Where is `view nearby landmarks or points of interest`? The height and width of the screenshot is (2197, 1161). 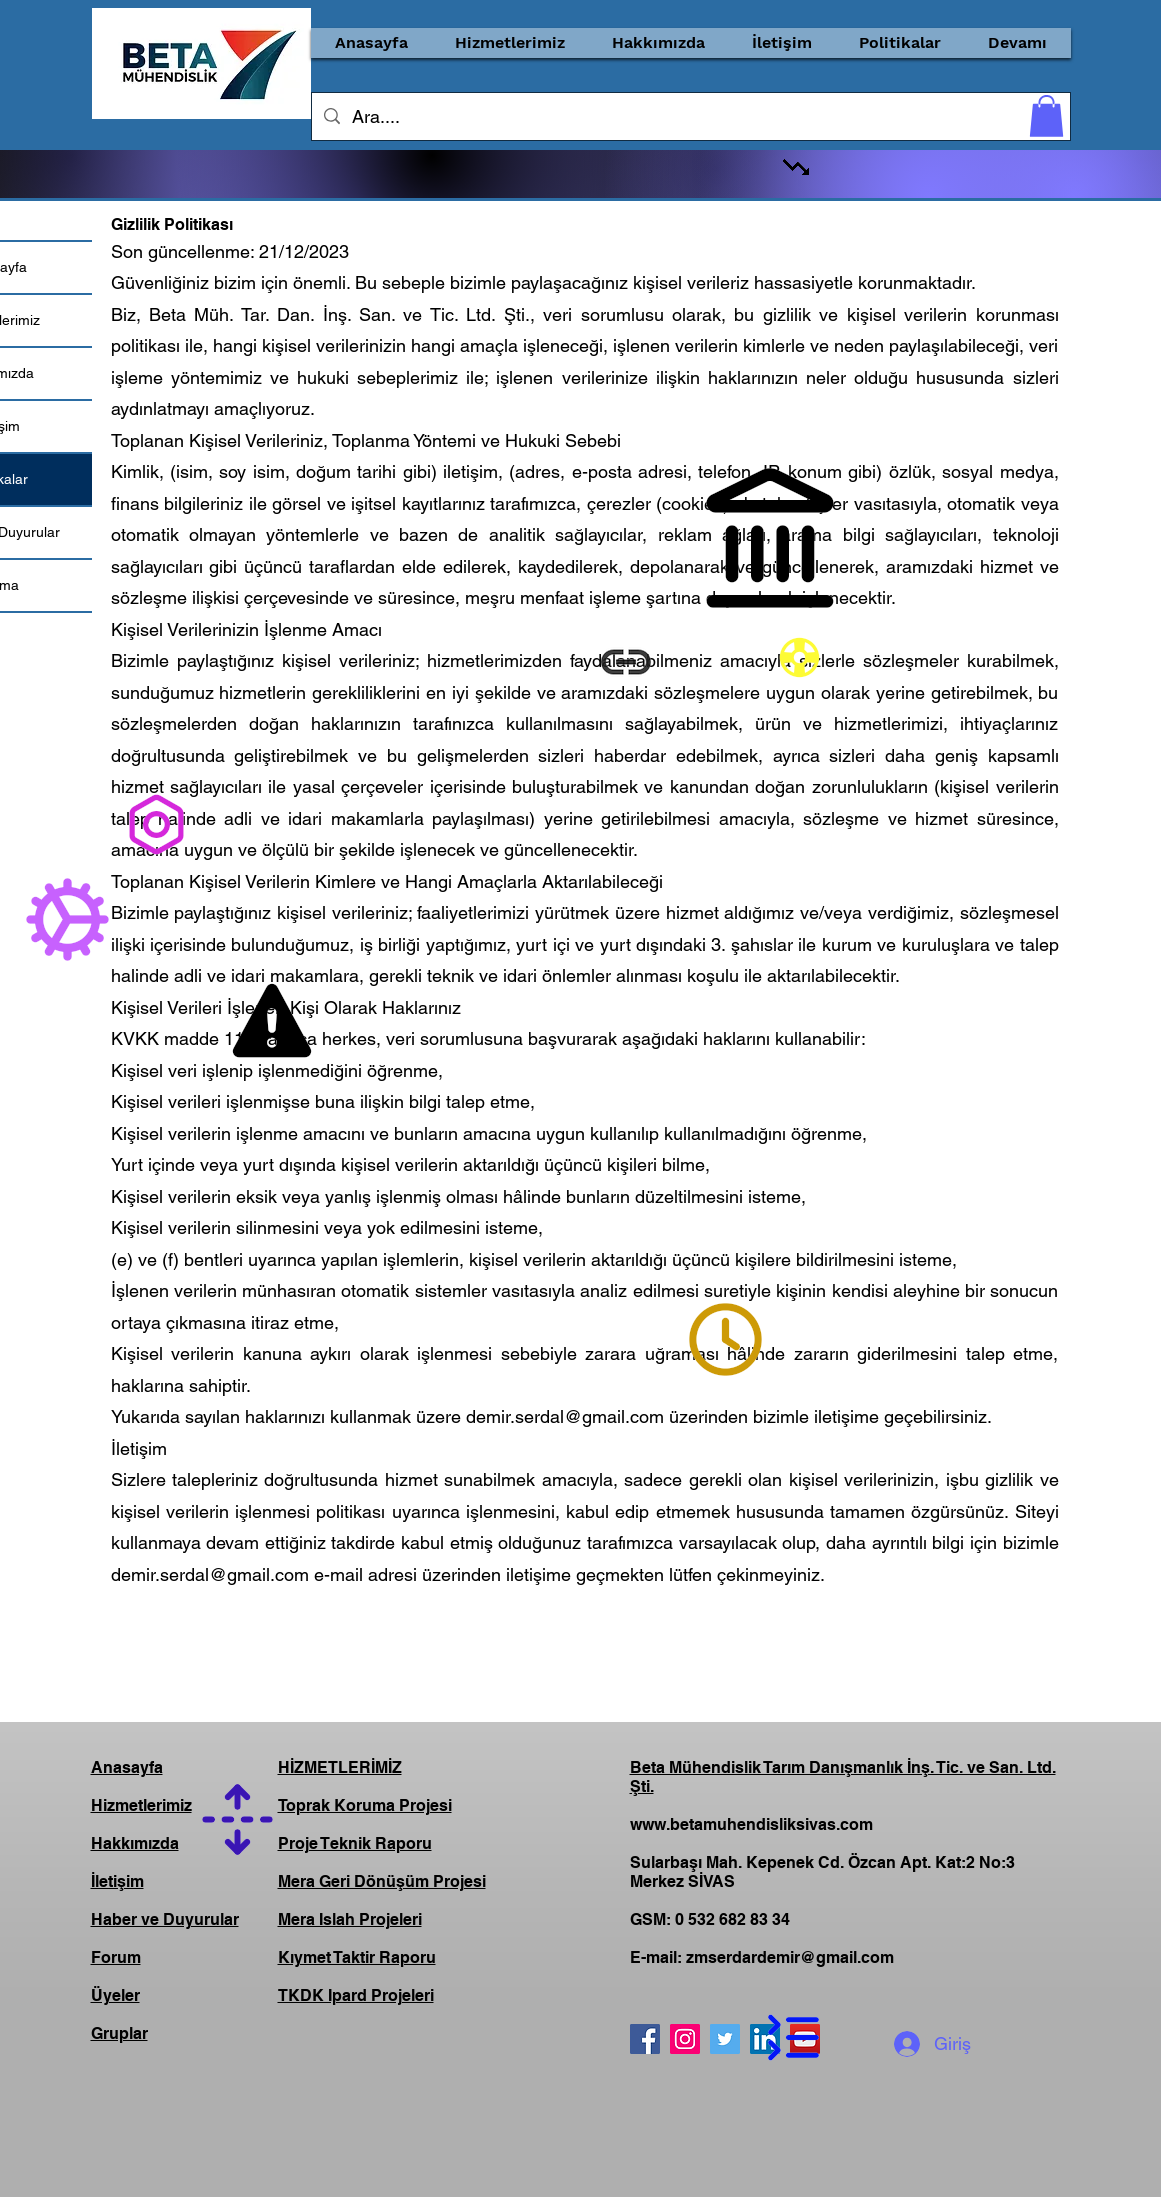
view nearby landmarks or points of interest is located at coordinates (770, 538).